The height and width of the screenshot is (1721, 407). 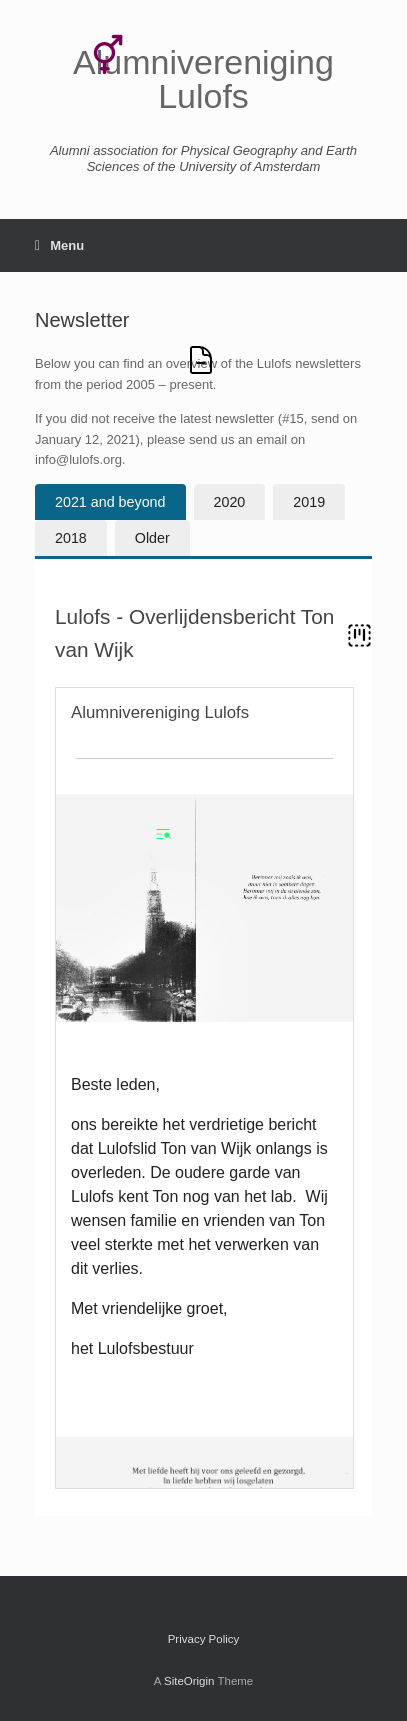 What do you see at coordinates (104, 54) in the screenshot?
I see `indicates gender options or settings` at bounding box center [104, 54].